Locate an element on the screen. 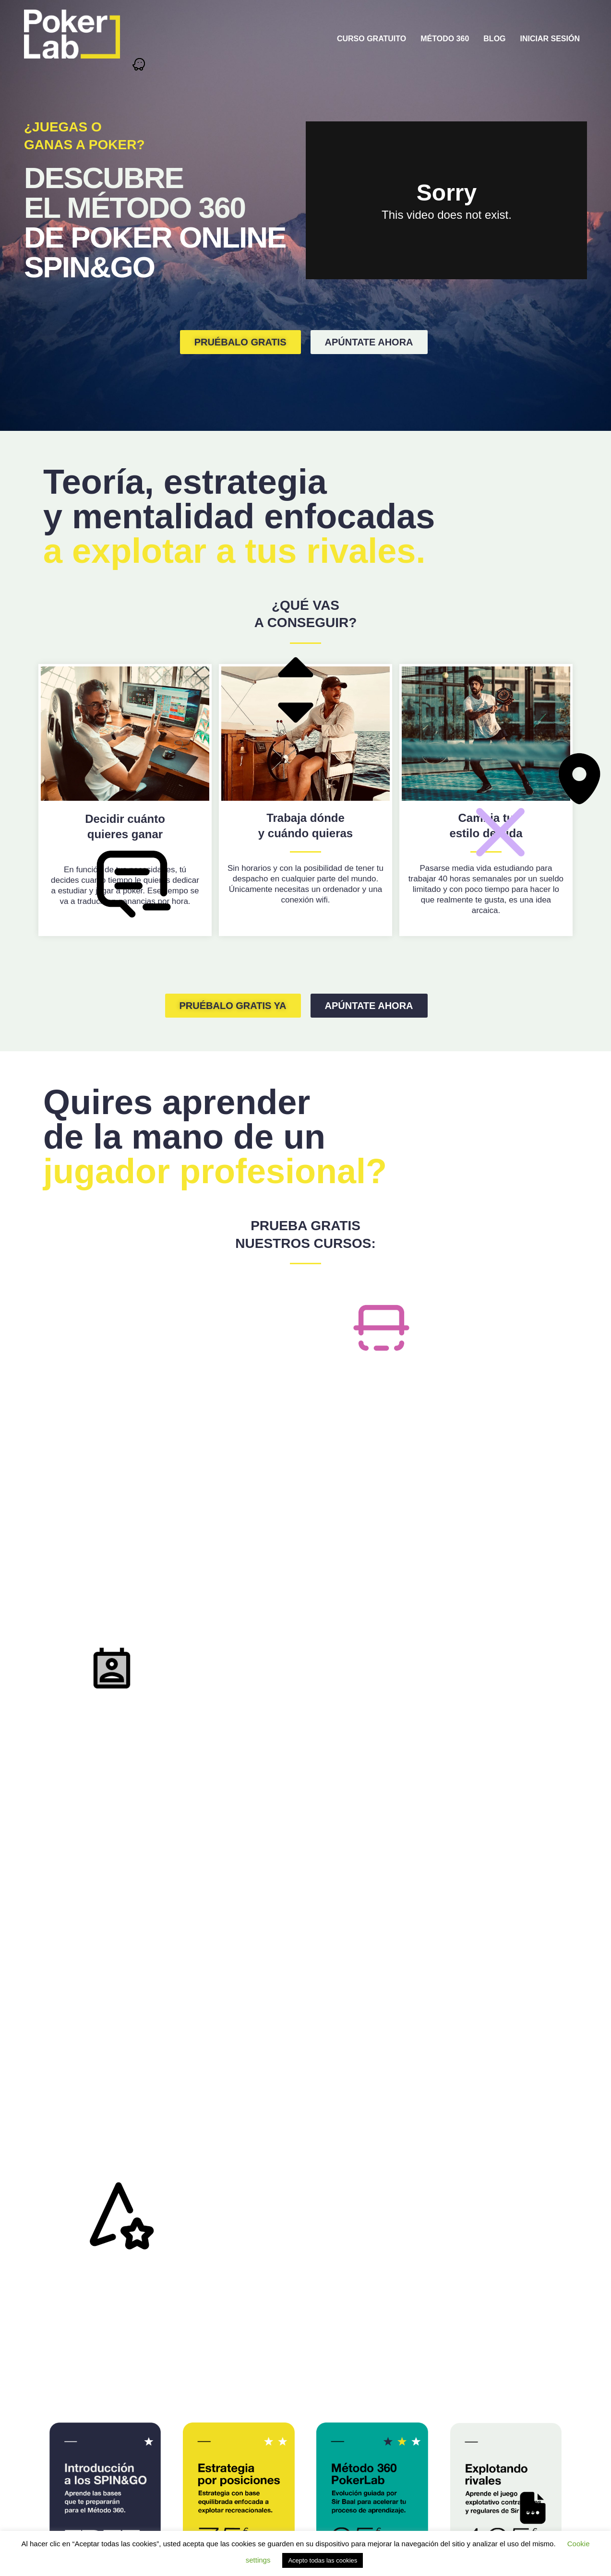  view or share your current location is located at coordinates (579, 779).